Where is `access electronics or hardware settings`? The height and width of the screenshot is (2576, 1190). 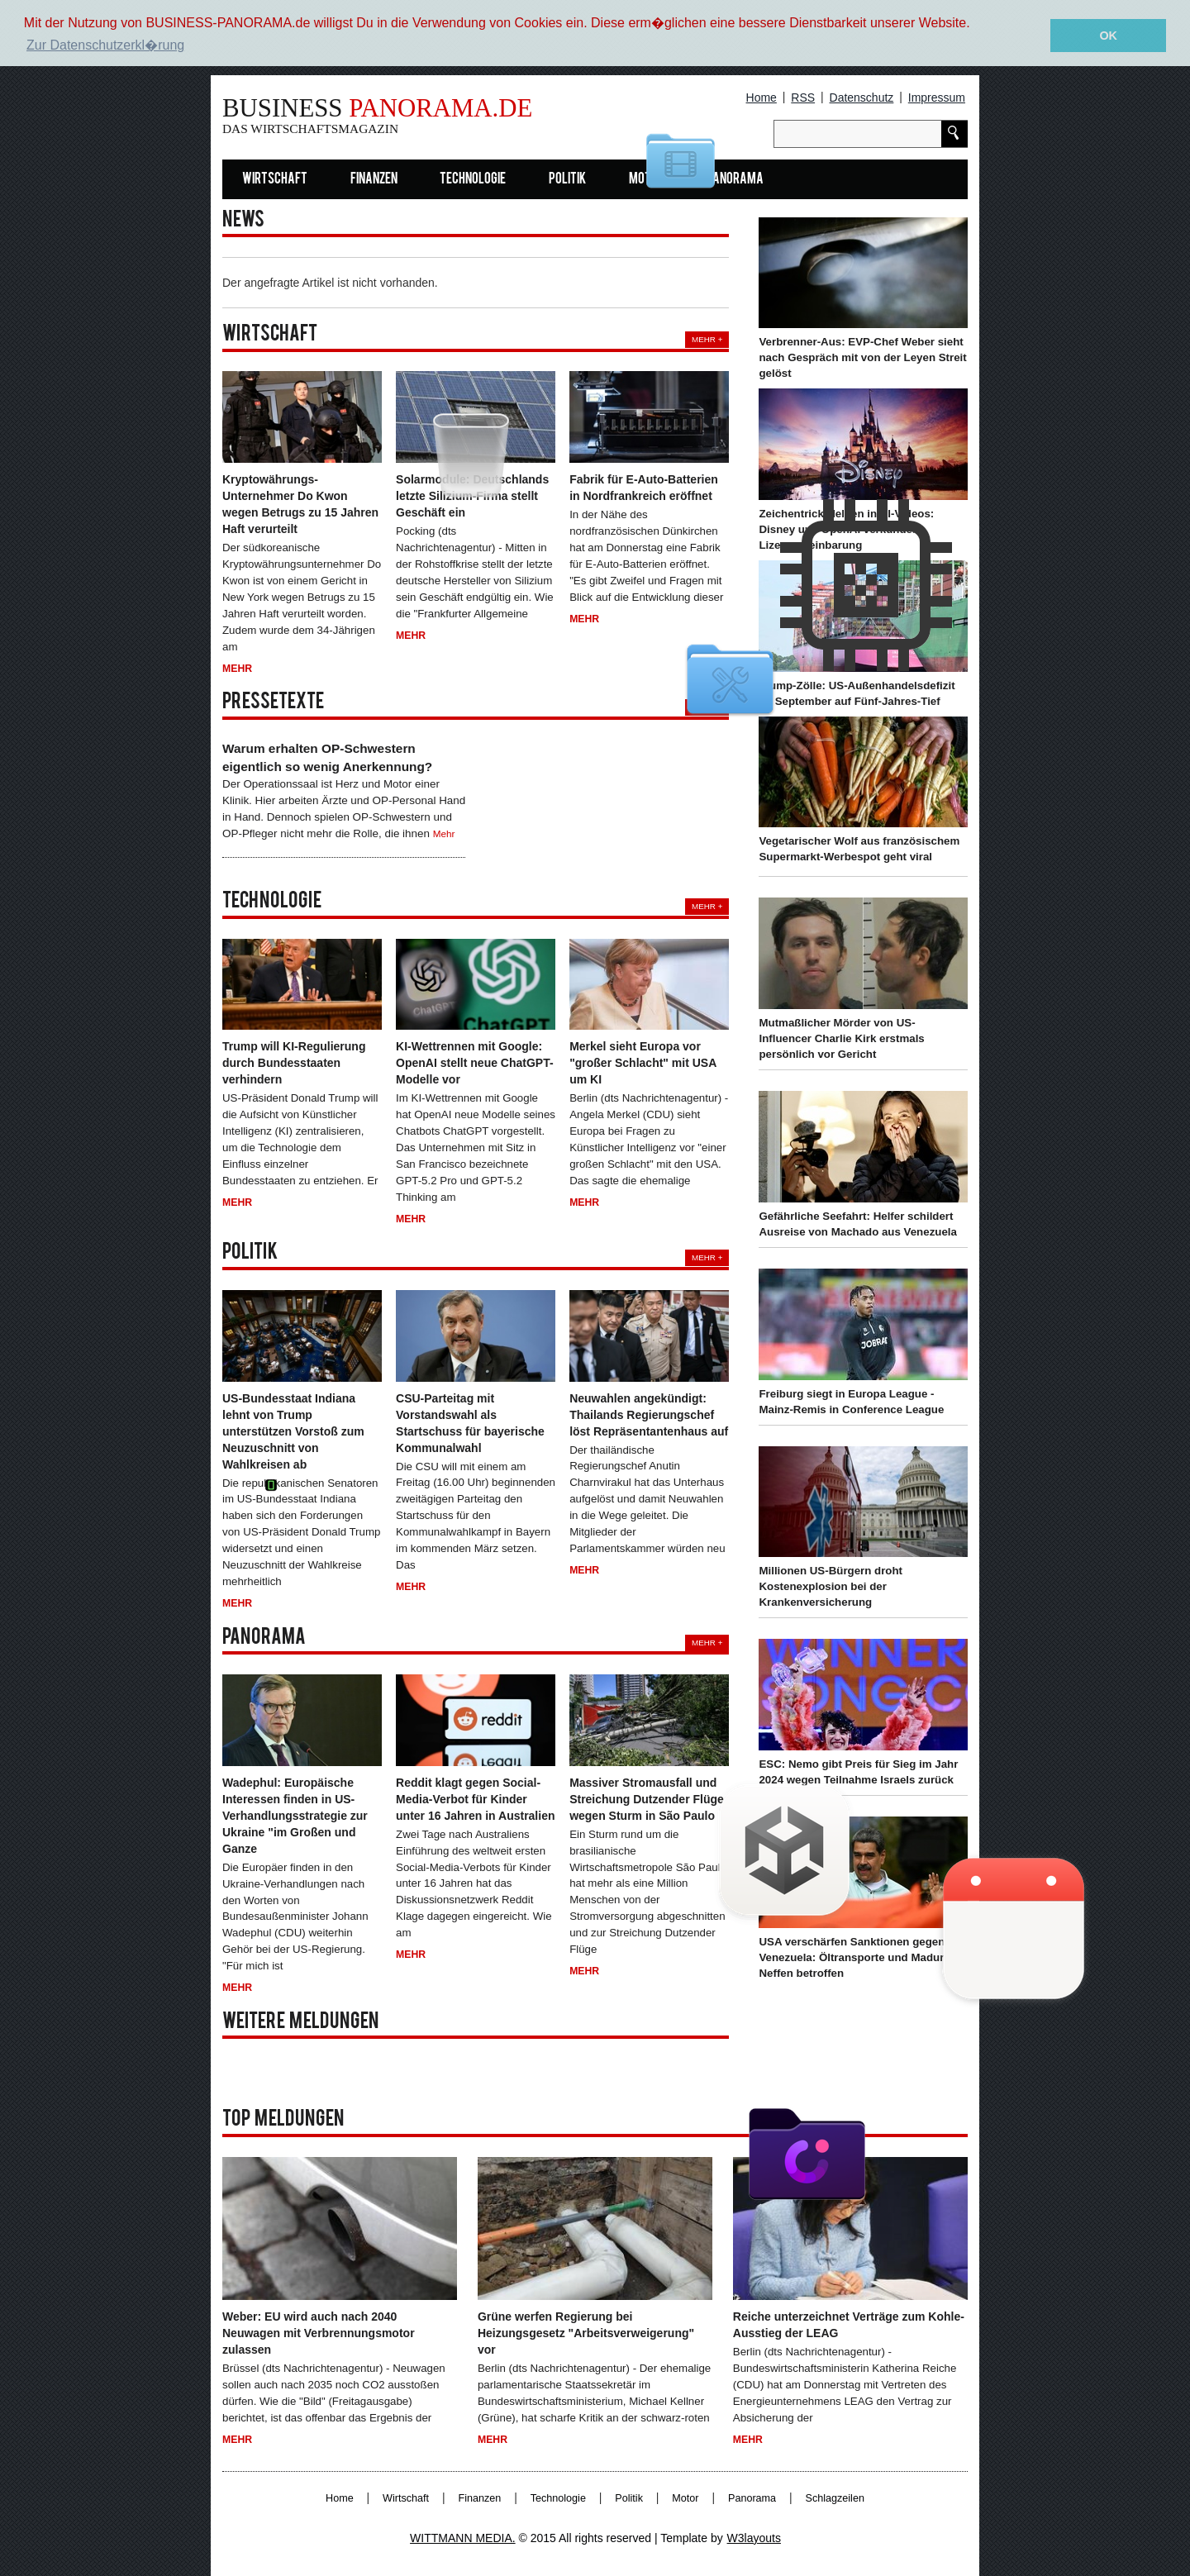
access electronics or hardware settings is located at coordinates (866, 585).